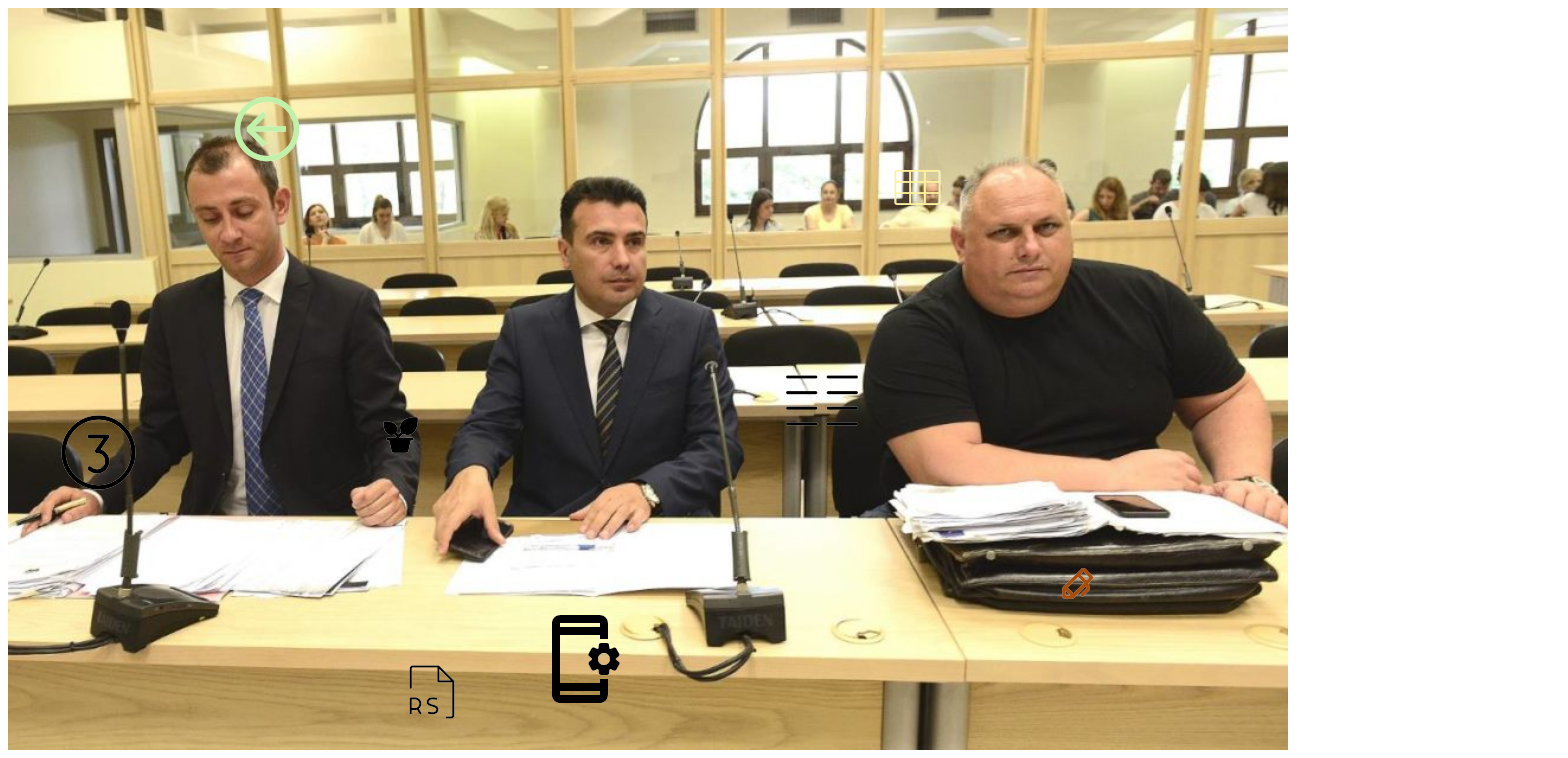 The image size is (1568, 758). What do you see at coordinates (267, 129) in the screenshot?
I see `go back to the previous page` at bounding box center [267, 129].